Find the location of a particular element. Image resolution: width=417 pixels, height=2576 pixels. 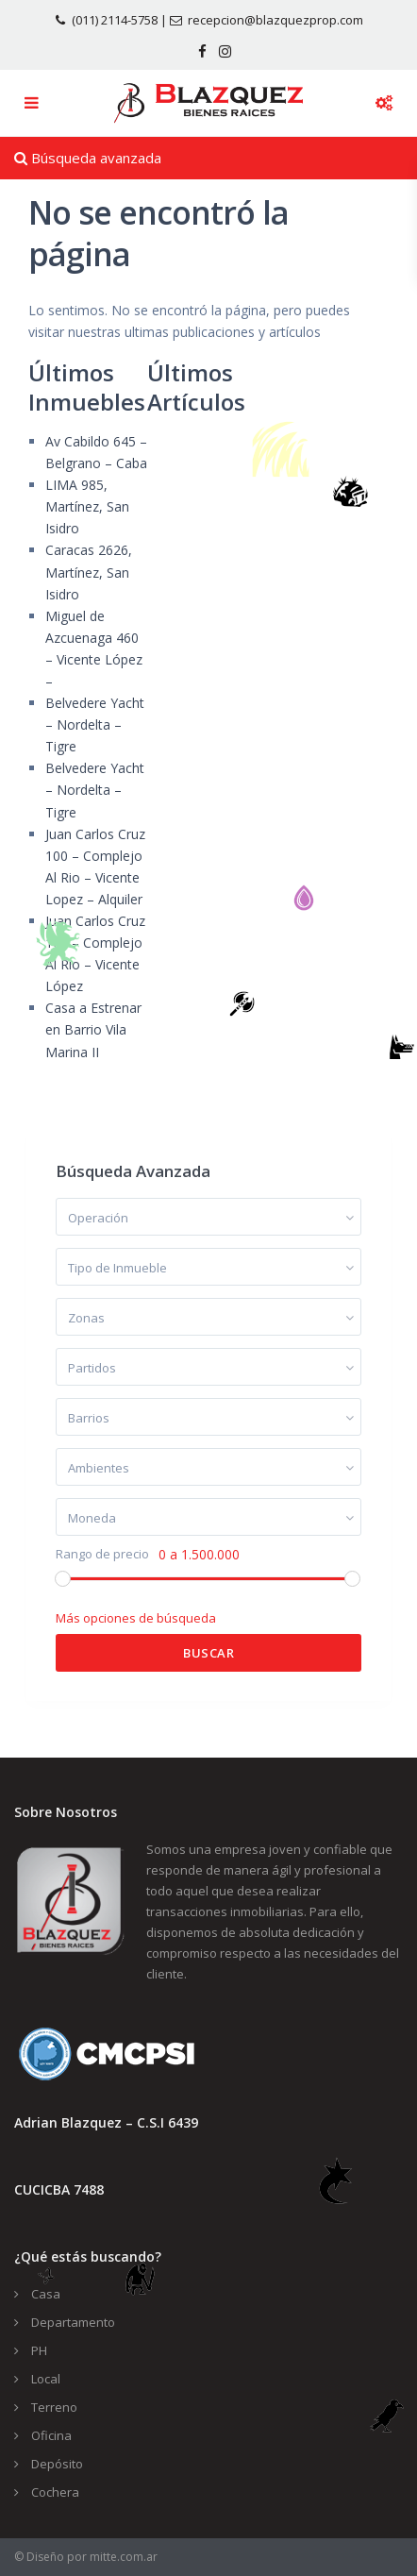

fantasy game faction or guild emblem is located at coordinates (58, 943).